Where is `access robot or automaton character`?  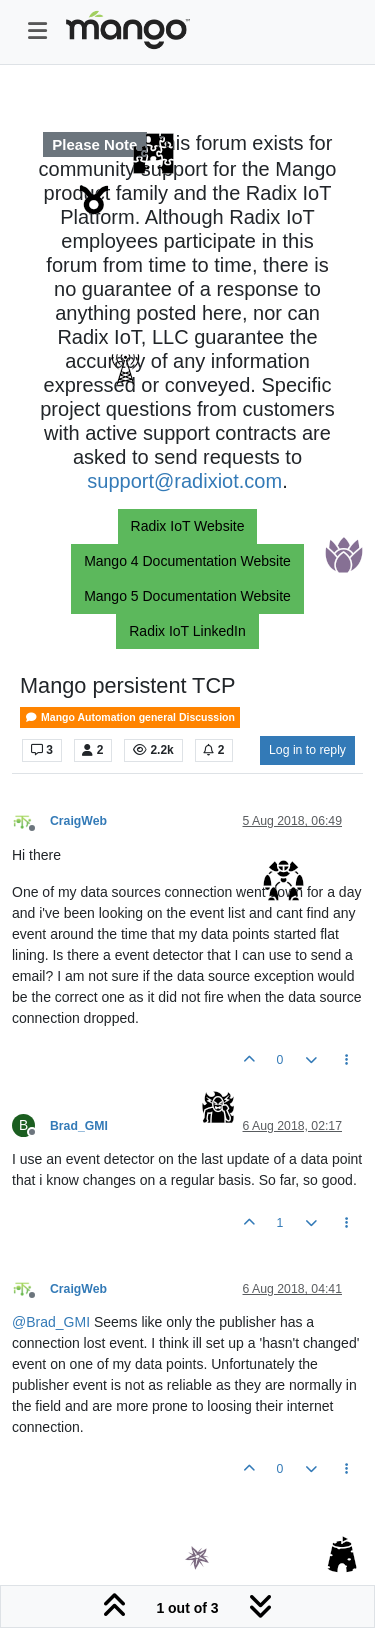 access robot or automaton character is located at coordinates (283, 880).